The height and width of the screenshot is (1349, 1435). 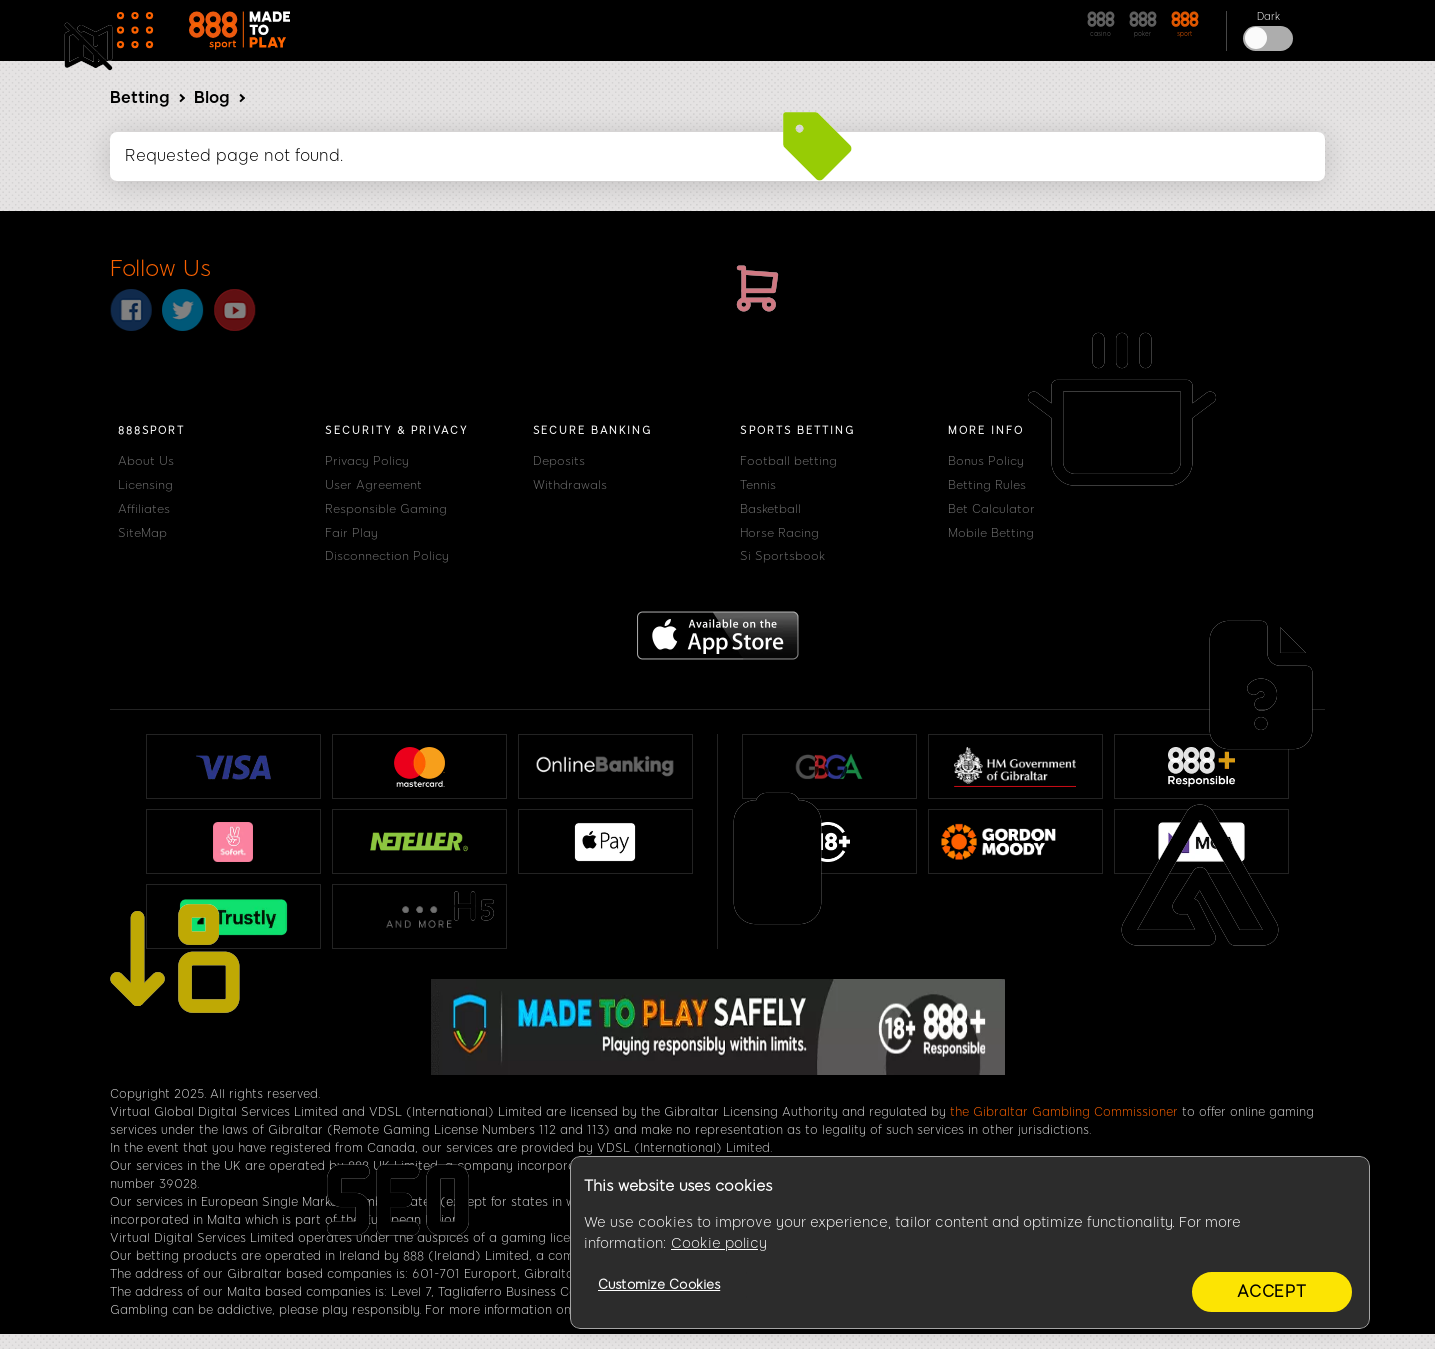 I want to click on unrecognized file type, so click(x=1261, y=685).